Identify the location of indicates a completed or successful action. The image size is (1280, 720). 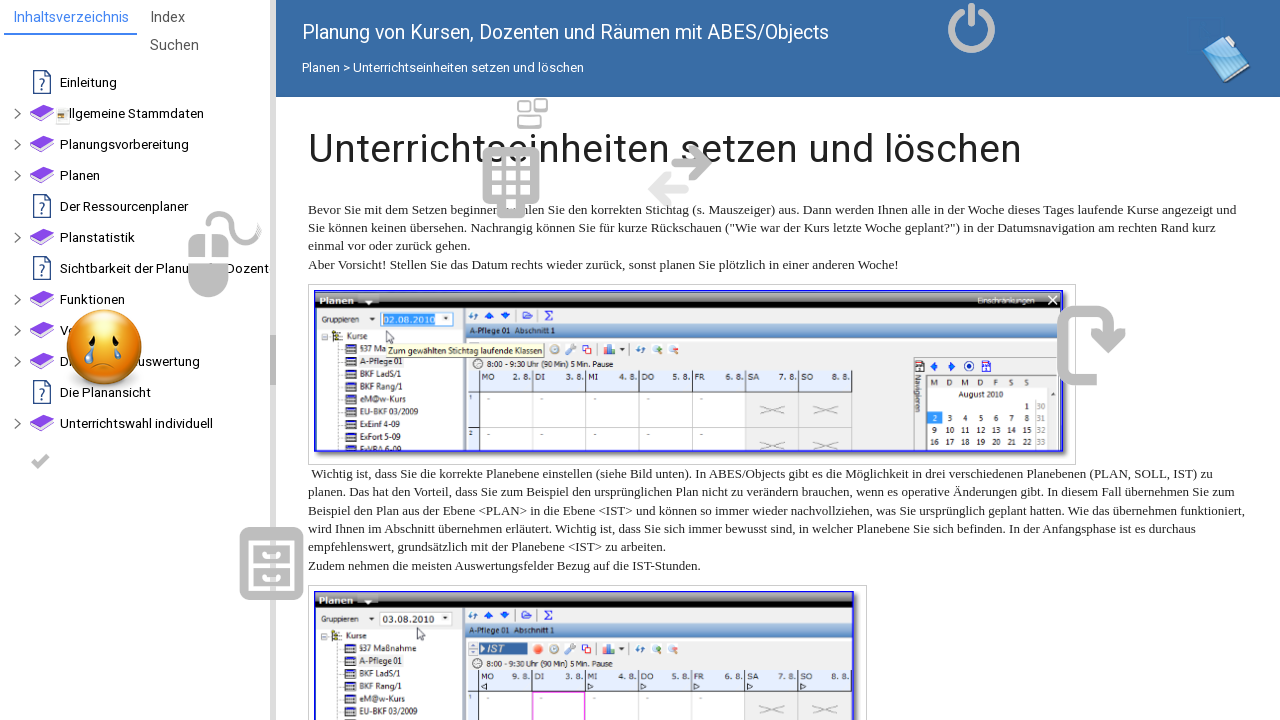
(39, 460).